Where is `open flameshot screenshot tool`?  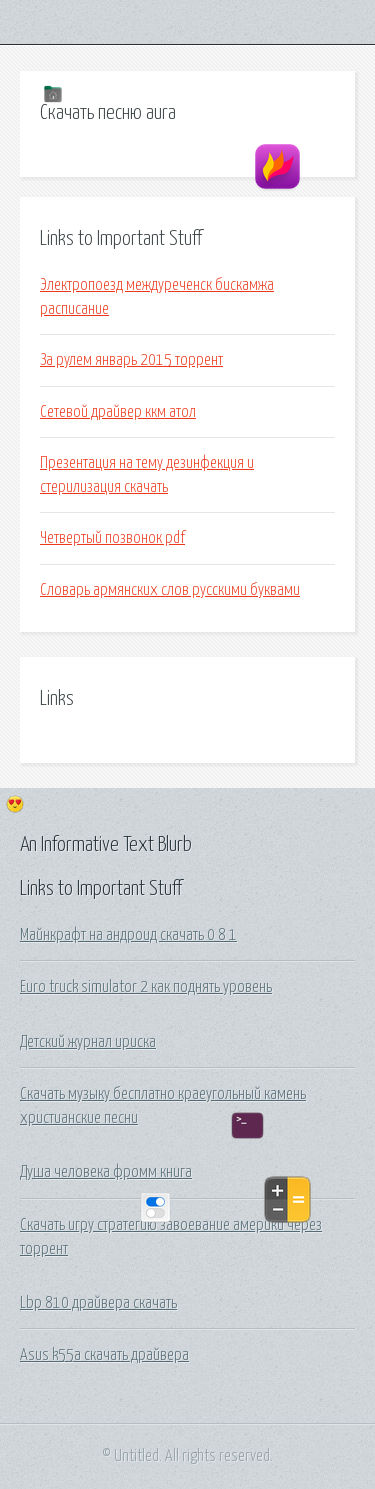 open flameshot screenshot tool is located at coordinates (277, 166).